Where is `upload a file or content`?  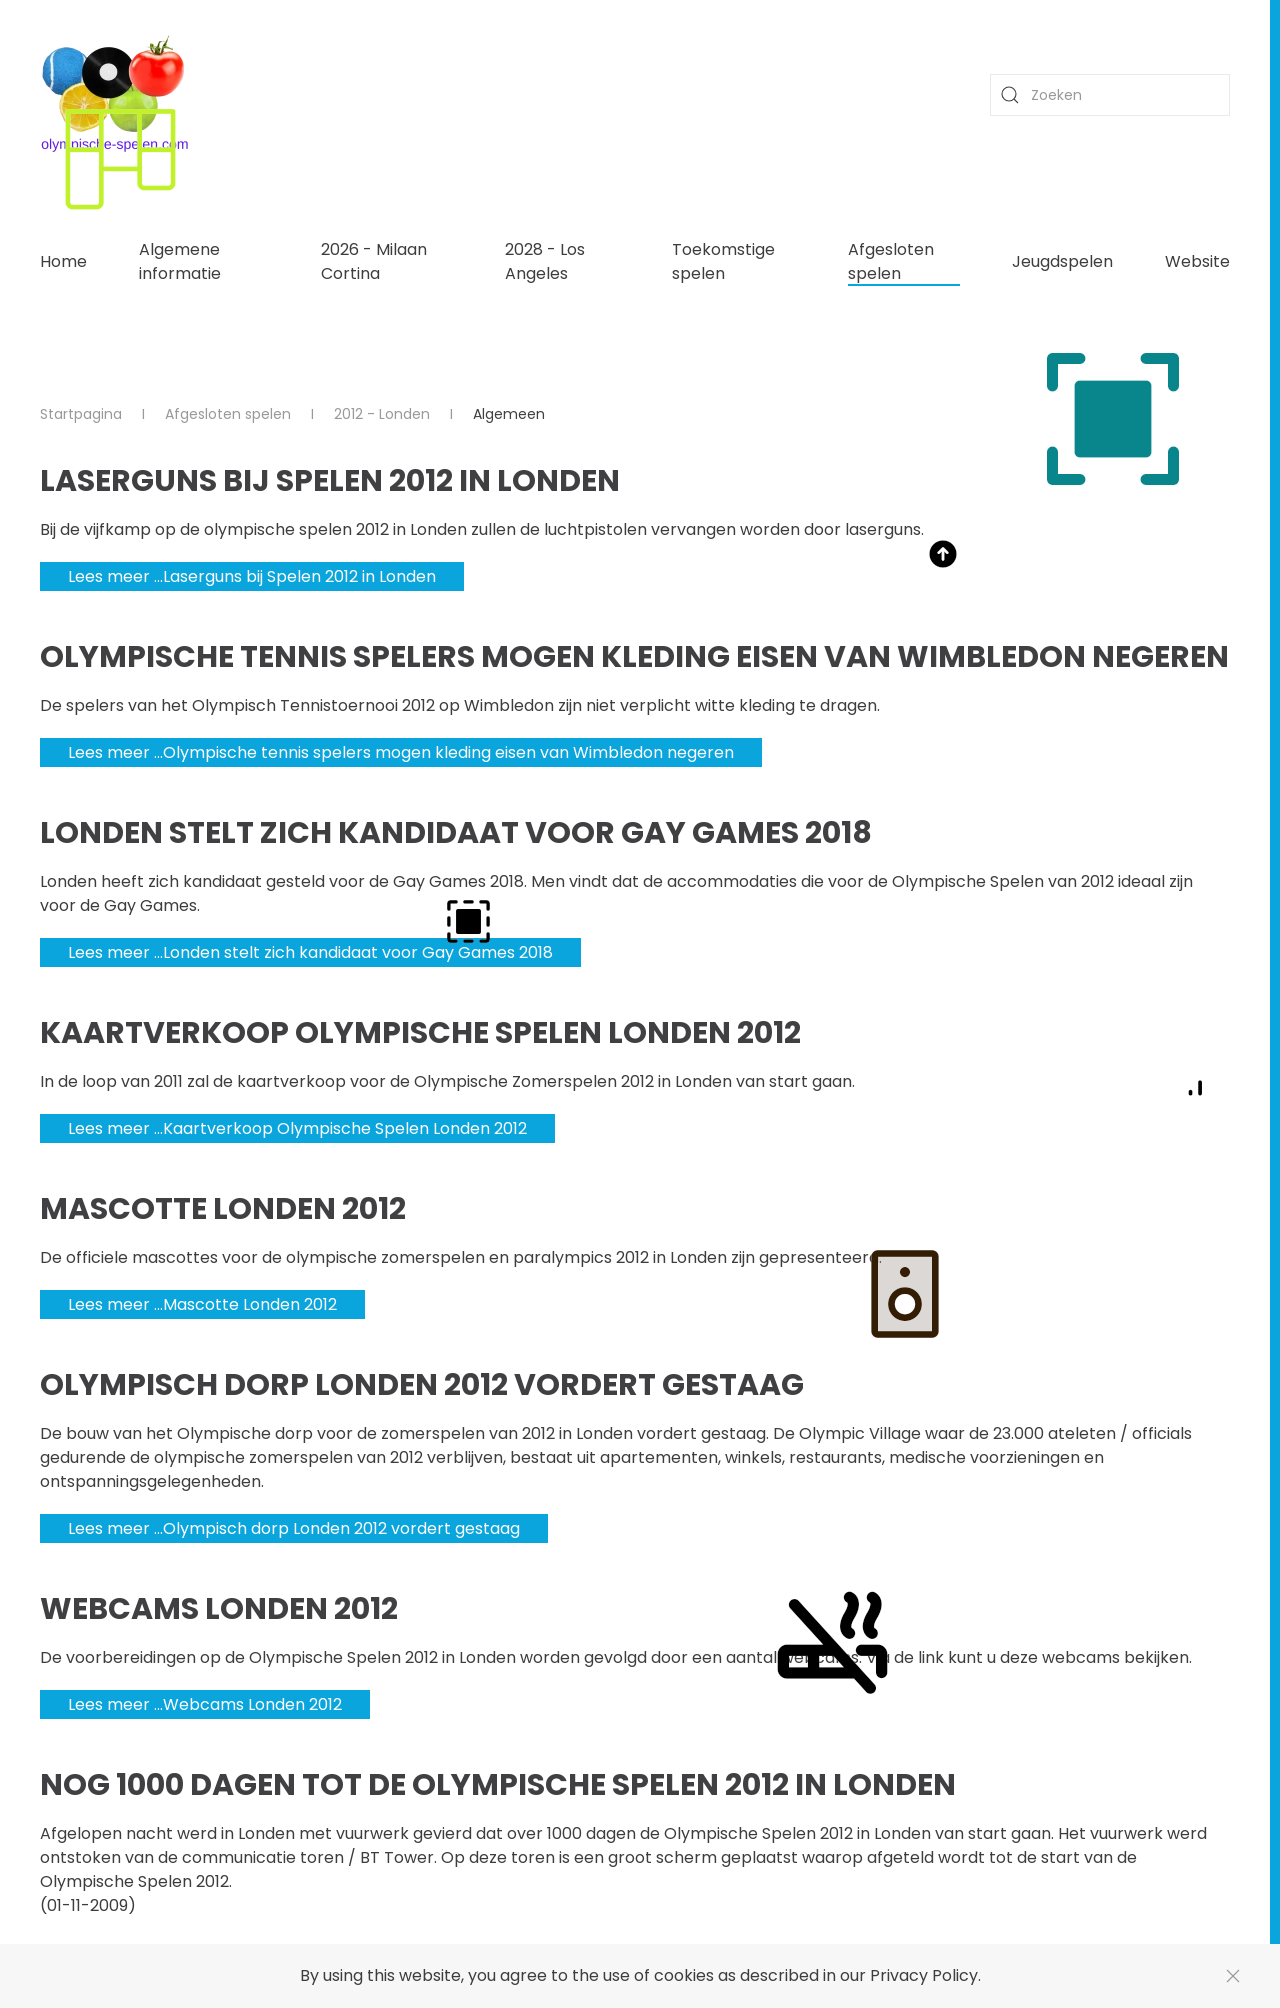 upload a file or content is located at coordinates (943, 554).